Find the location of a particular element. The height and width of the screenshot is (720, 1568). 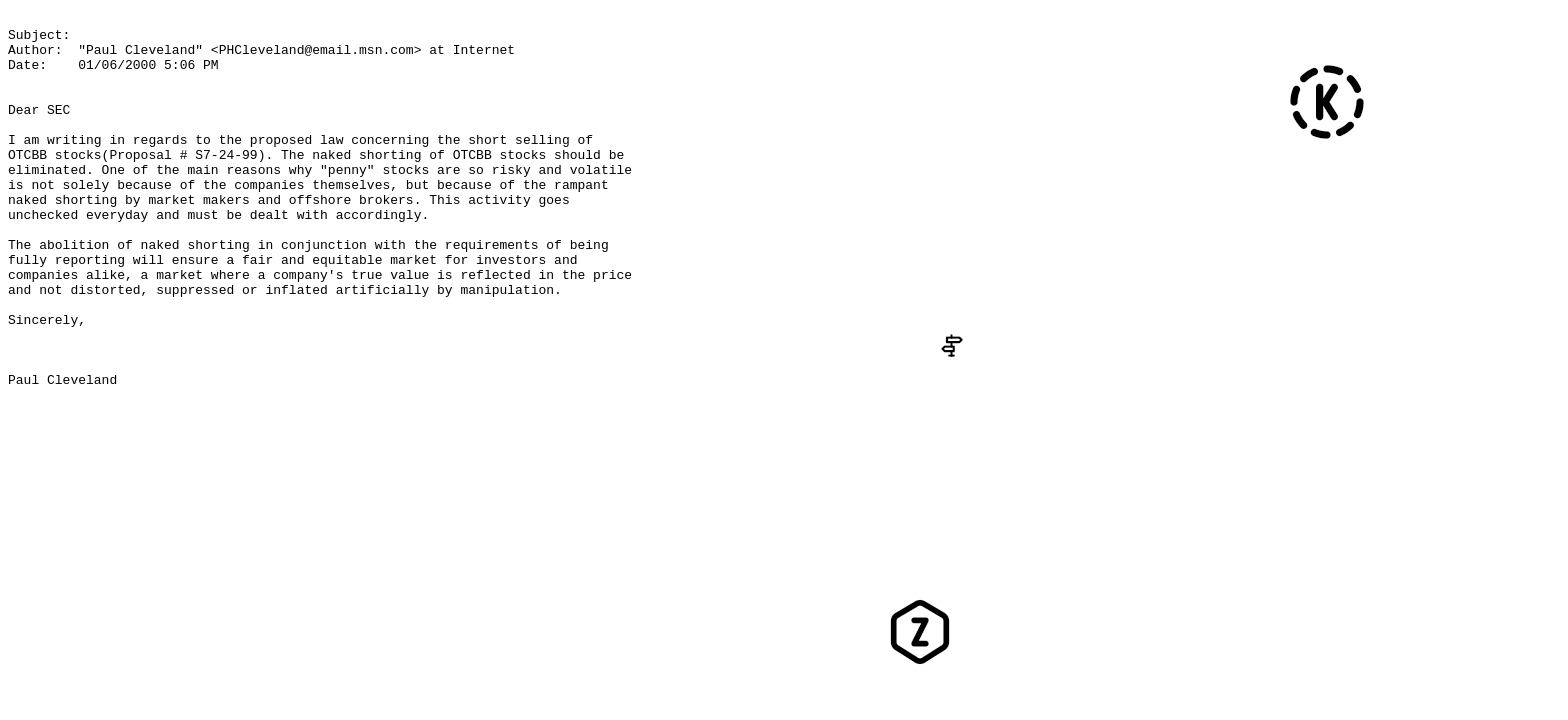

app or service logo starting with Z is located at coordinates (920, 632).